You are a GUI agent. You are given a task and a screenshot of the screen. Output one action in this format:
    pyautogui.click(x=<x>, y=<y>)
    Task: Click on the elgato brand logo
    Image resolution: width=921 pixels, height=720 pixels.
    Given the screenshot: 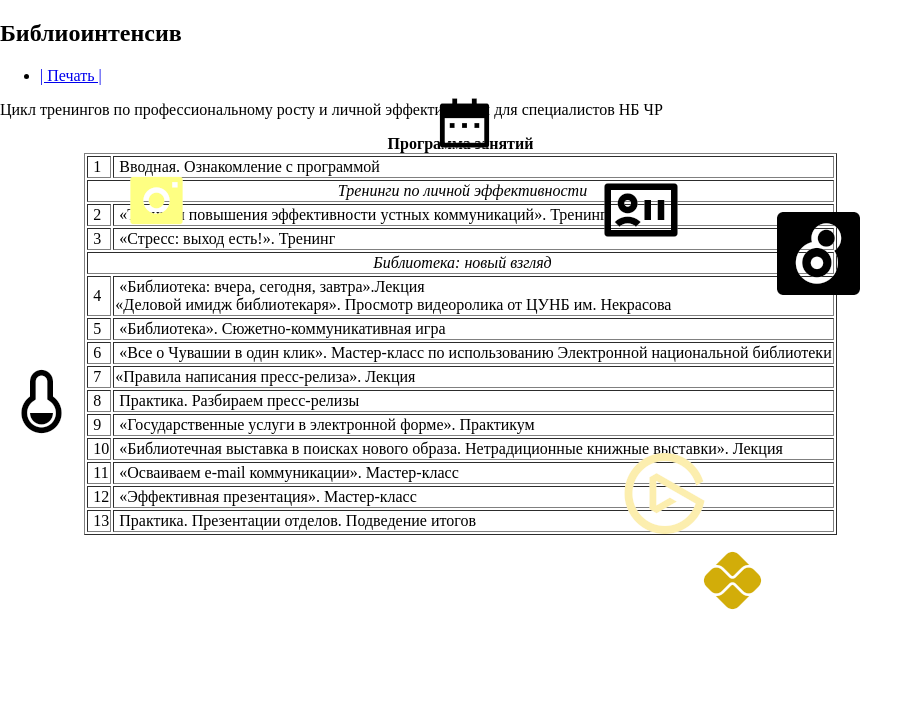 What is the action you would take?
    pyautogui.click(x=664, y=493)
    